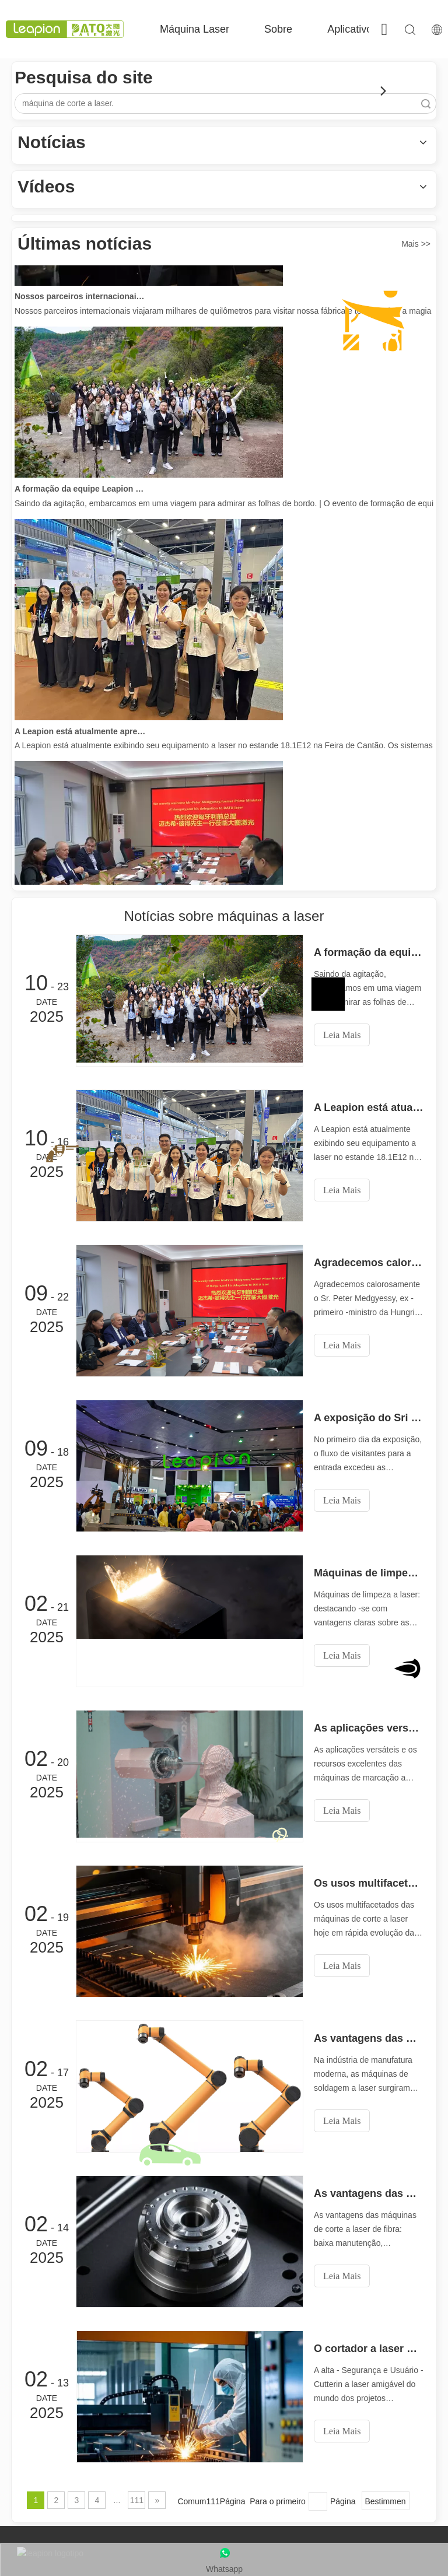  What do you see at coordinates (407, 1669) in the screenshot?
I see `select the lucifer cannon weapon` at bounding box center [407, 1669].